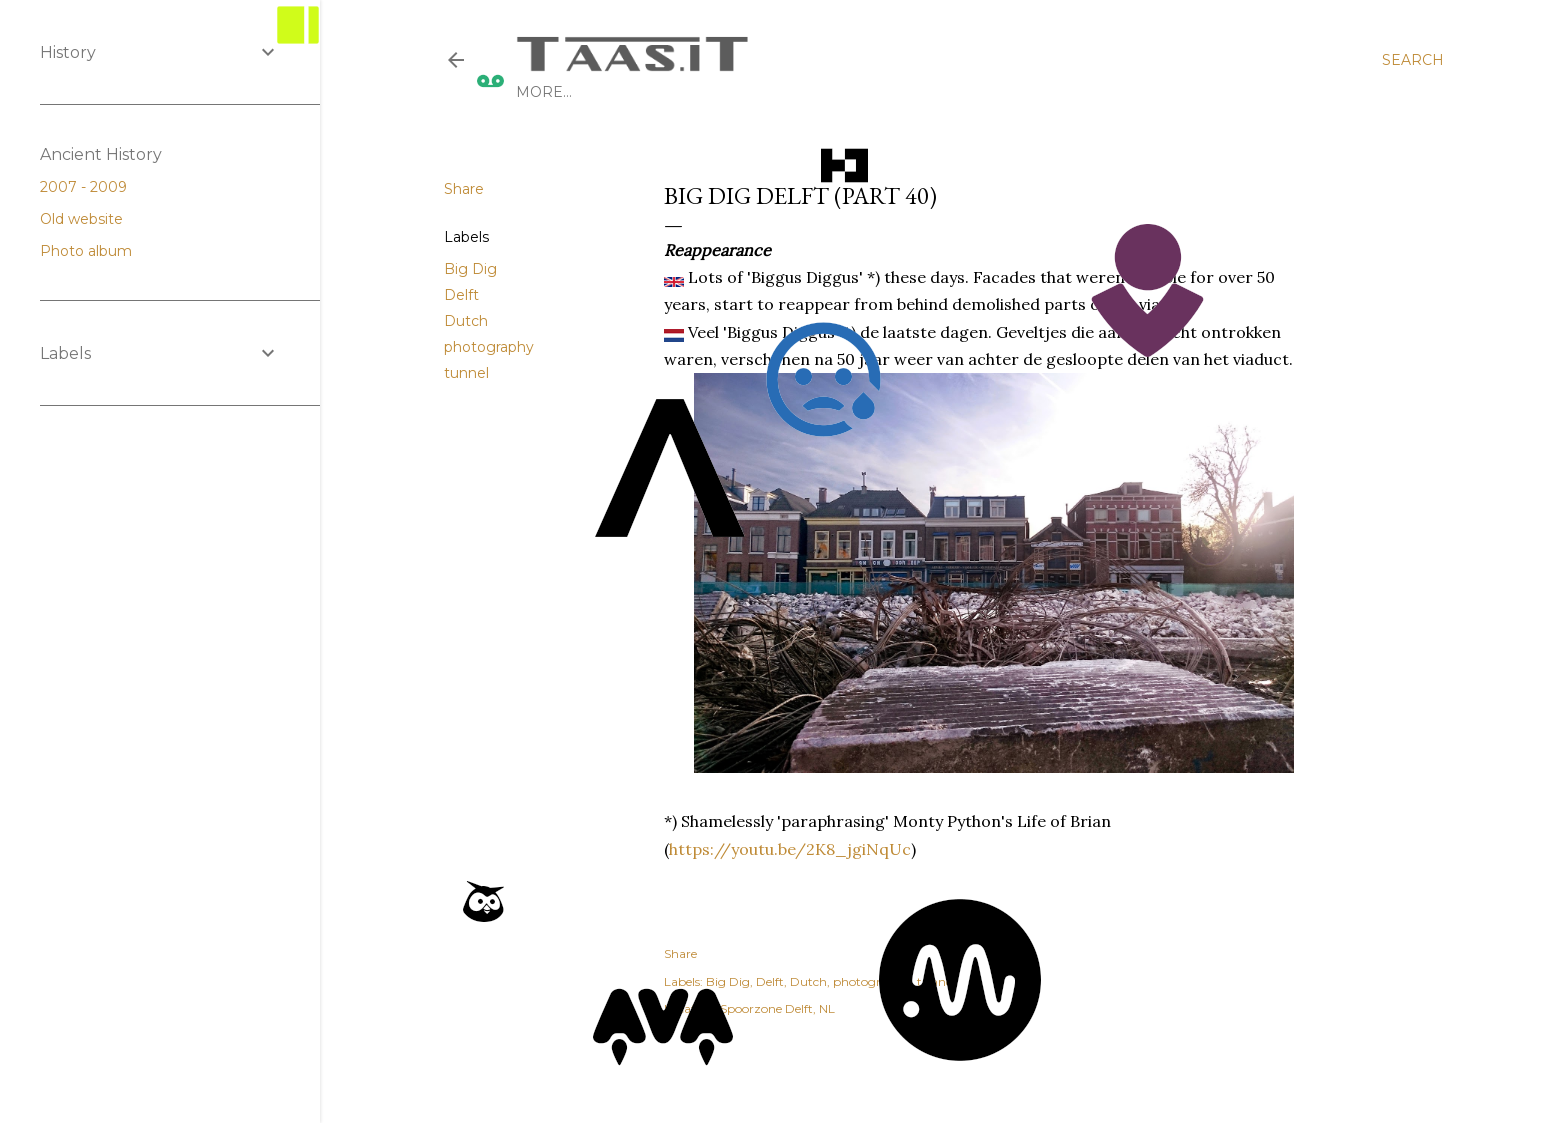 The width and height of the screenshot is (1568, 1123). Describe the element at coordinates (490, 81) in the screenshot. I see `access voicemail messages` at that location.